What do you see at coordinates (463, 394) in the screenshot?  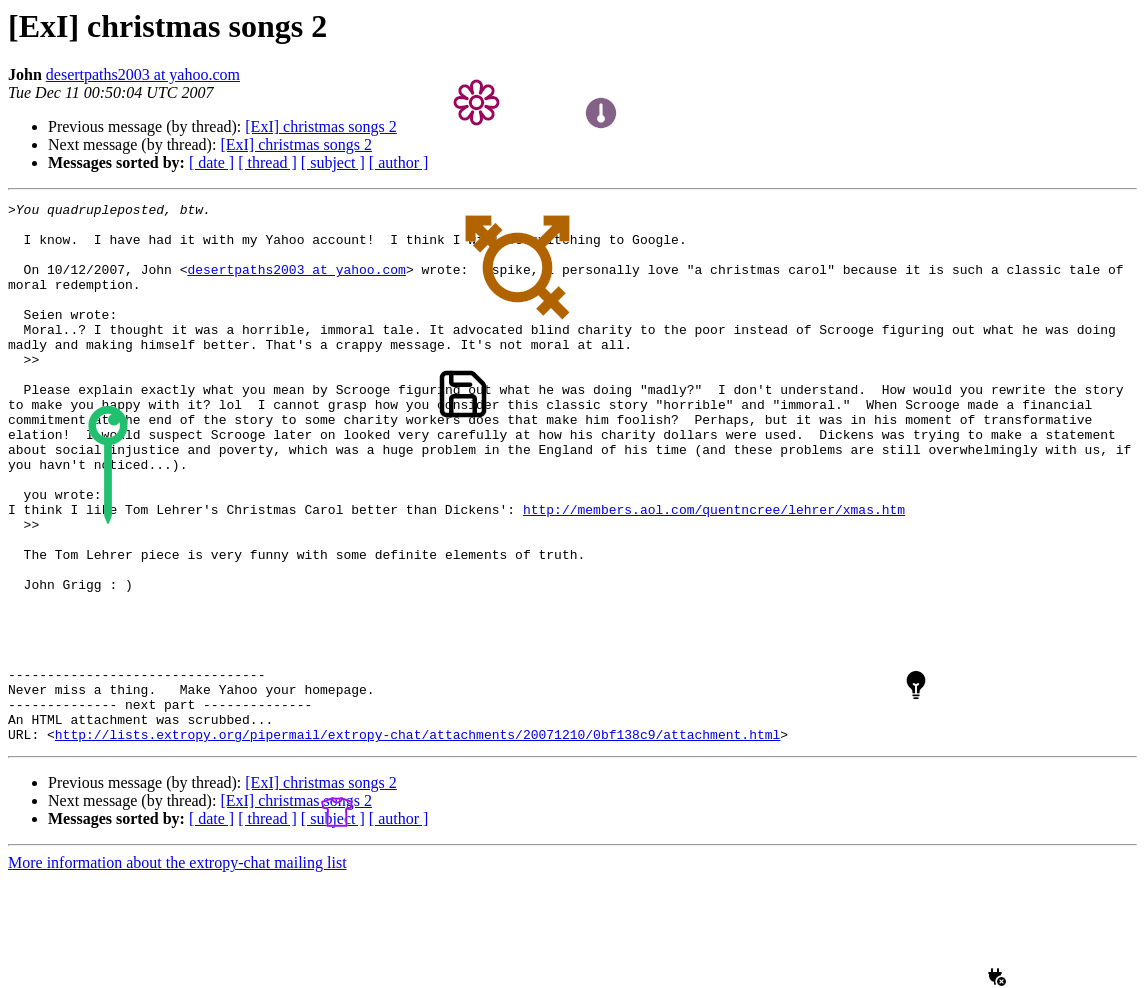 I see `save current file or document` at bounding box center [463, 394].